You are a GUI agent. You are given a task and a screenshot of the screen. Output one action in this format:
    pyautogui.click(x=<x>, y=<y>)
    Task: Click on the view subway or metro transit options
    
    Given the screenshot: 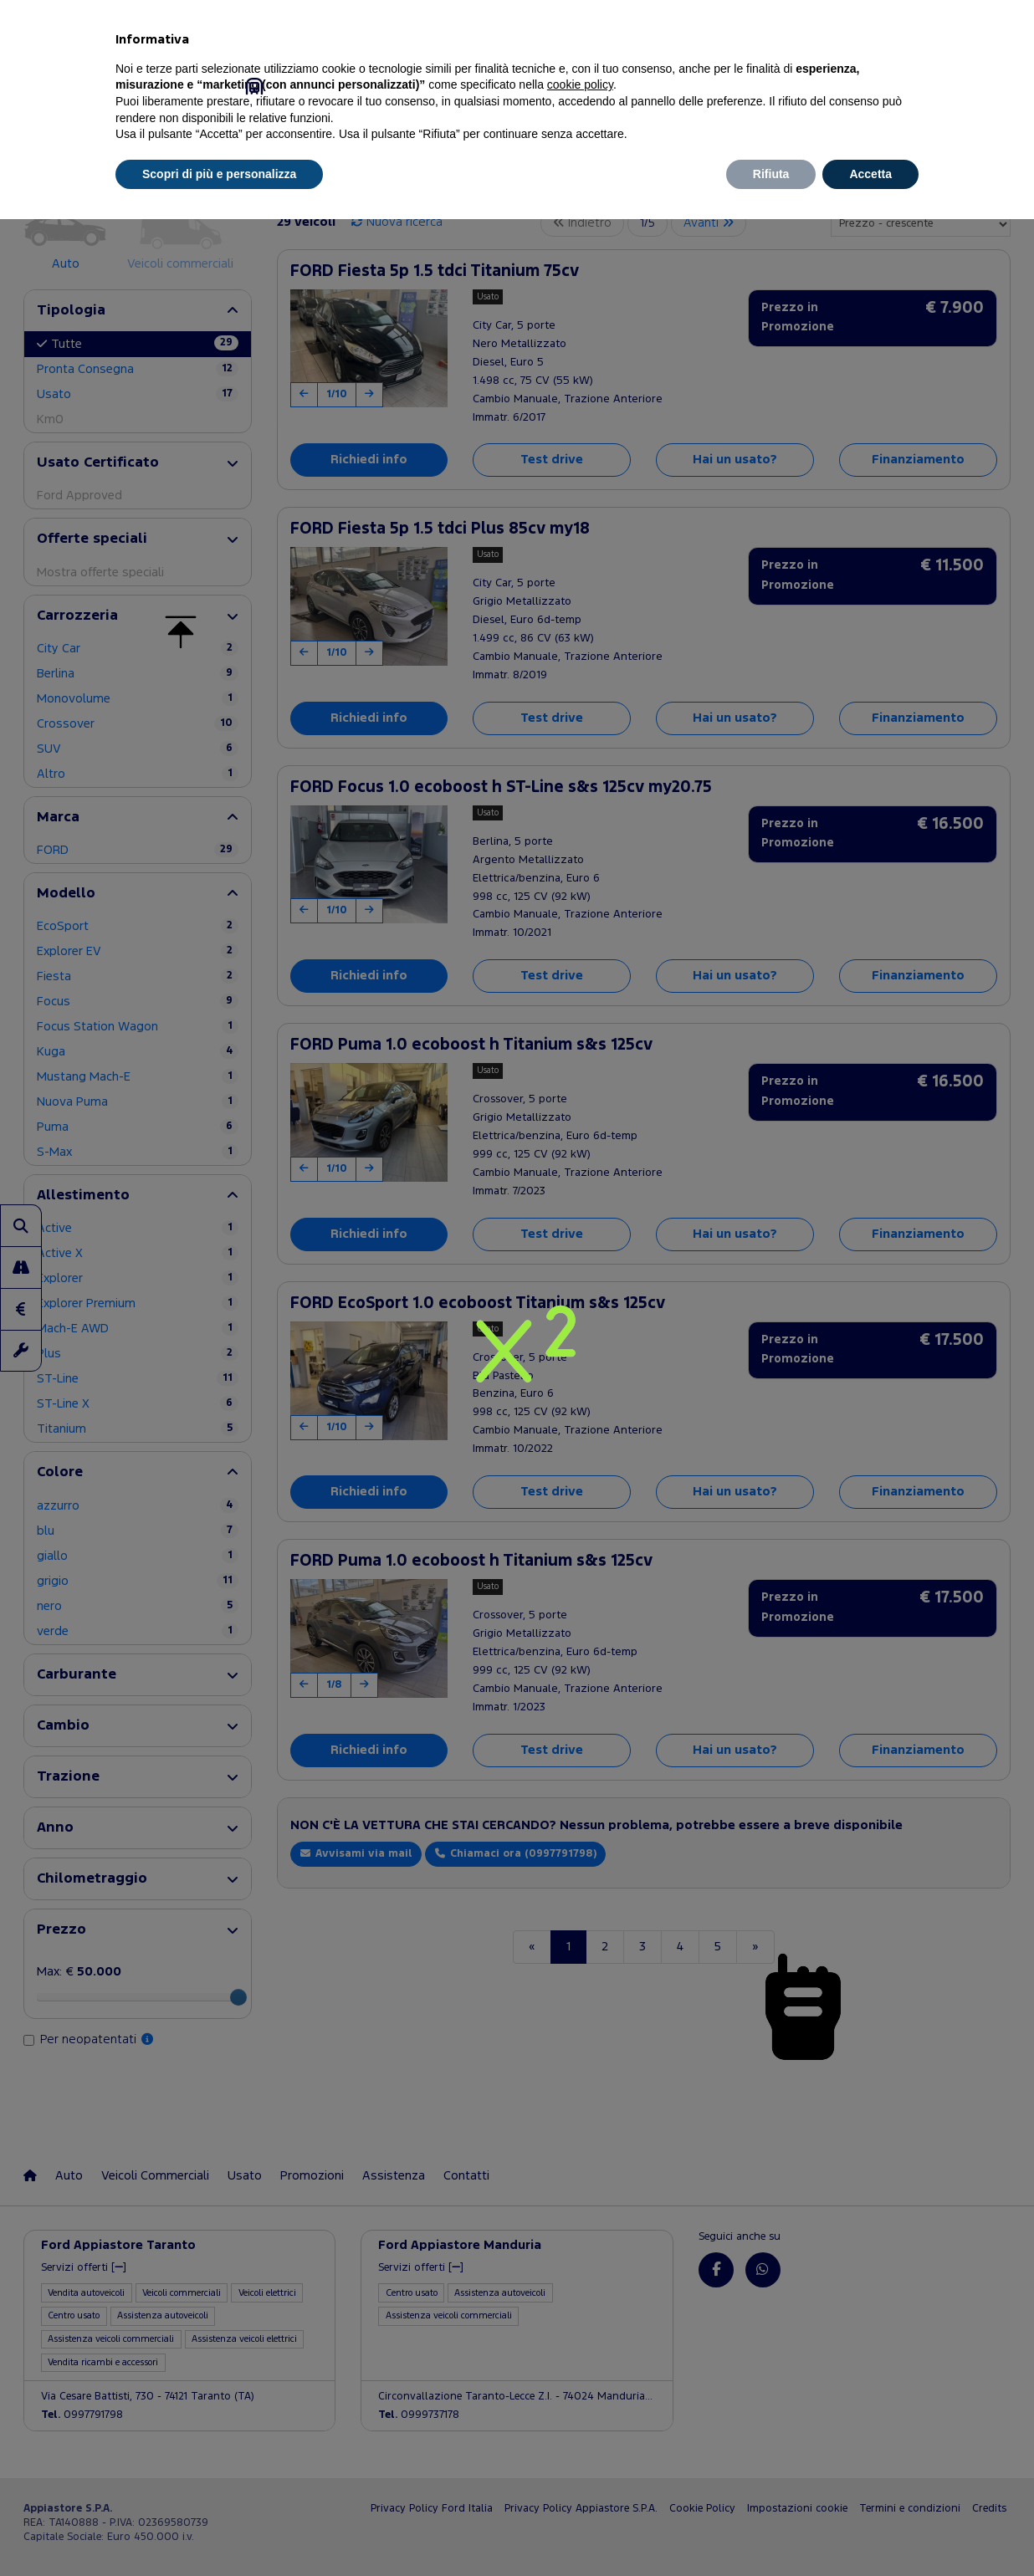 What is the action you would take?
    pyautogui.click(x=254, y=87)
    